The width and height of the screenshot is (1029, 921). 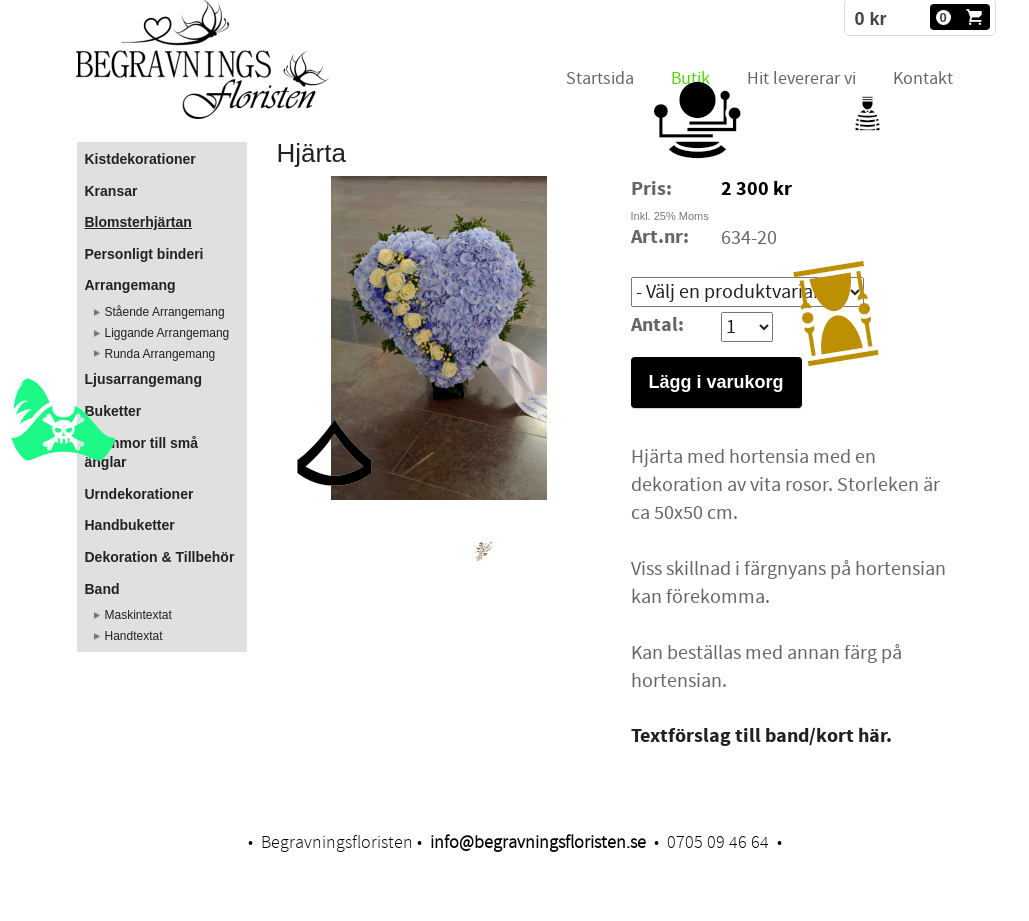 I want to click on select pirate character or theme, so click(x=63, y=419).